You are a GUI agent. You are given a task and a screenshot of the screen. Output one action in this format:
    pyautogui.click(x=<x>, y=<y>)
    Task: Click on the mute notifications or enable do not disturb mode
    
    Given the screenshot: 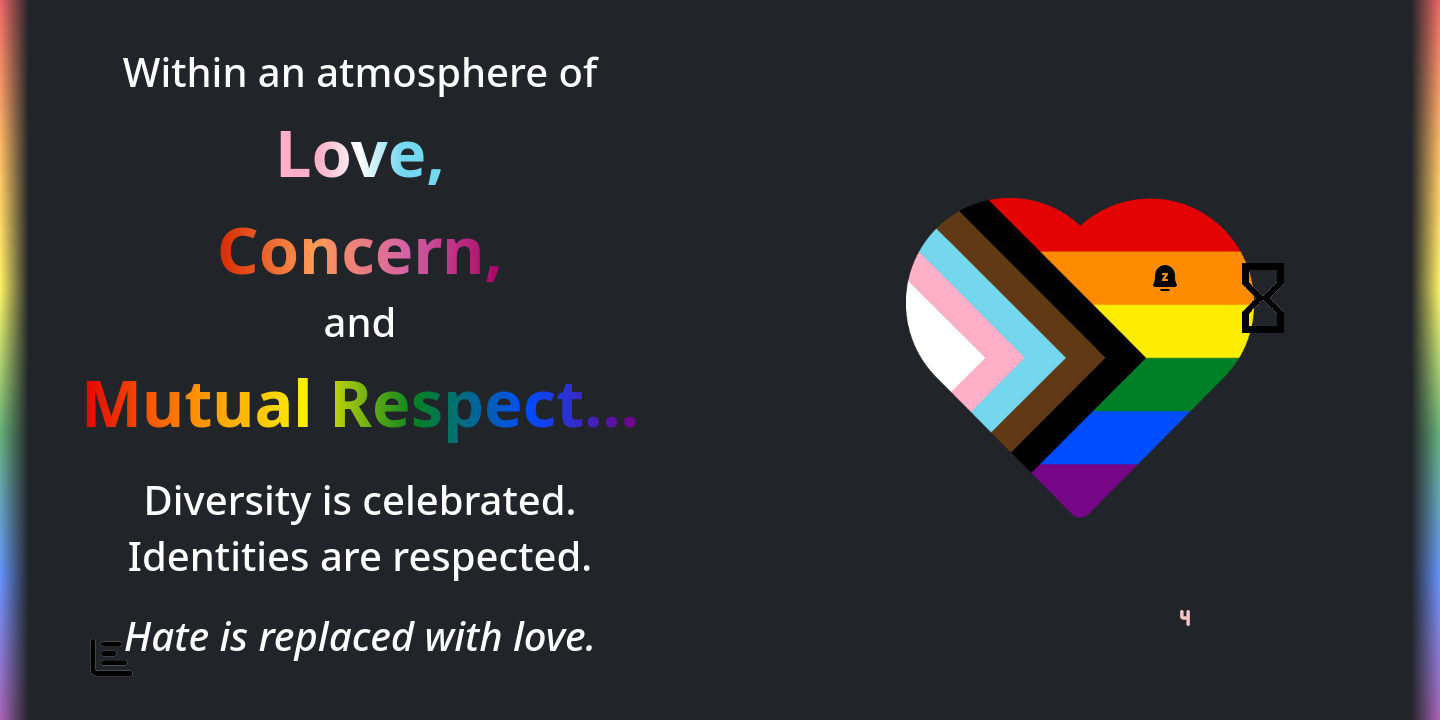 What is the action you would take?
    pyautogui.click(x=1165, y=278)
    